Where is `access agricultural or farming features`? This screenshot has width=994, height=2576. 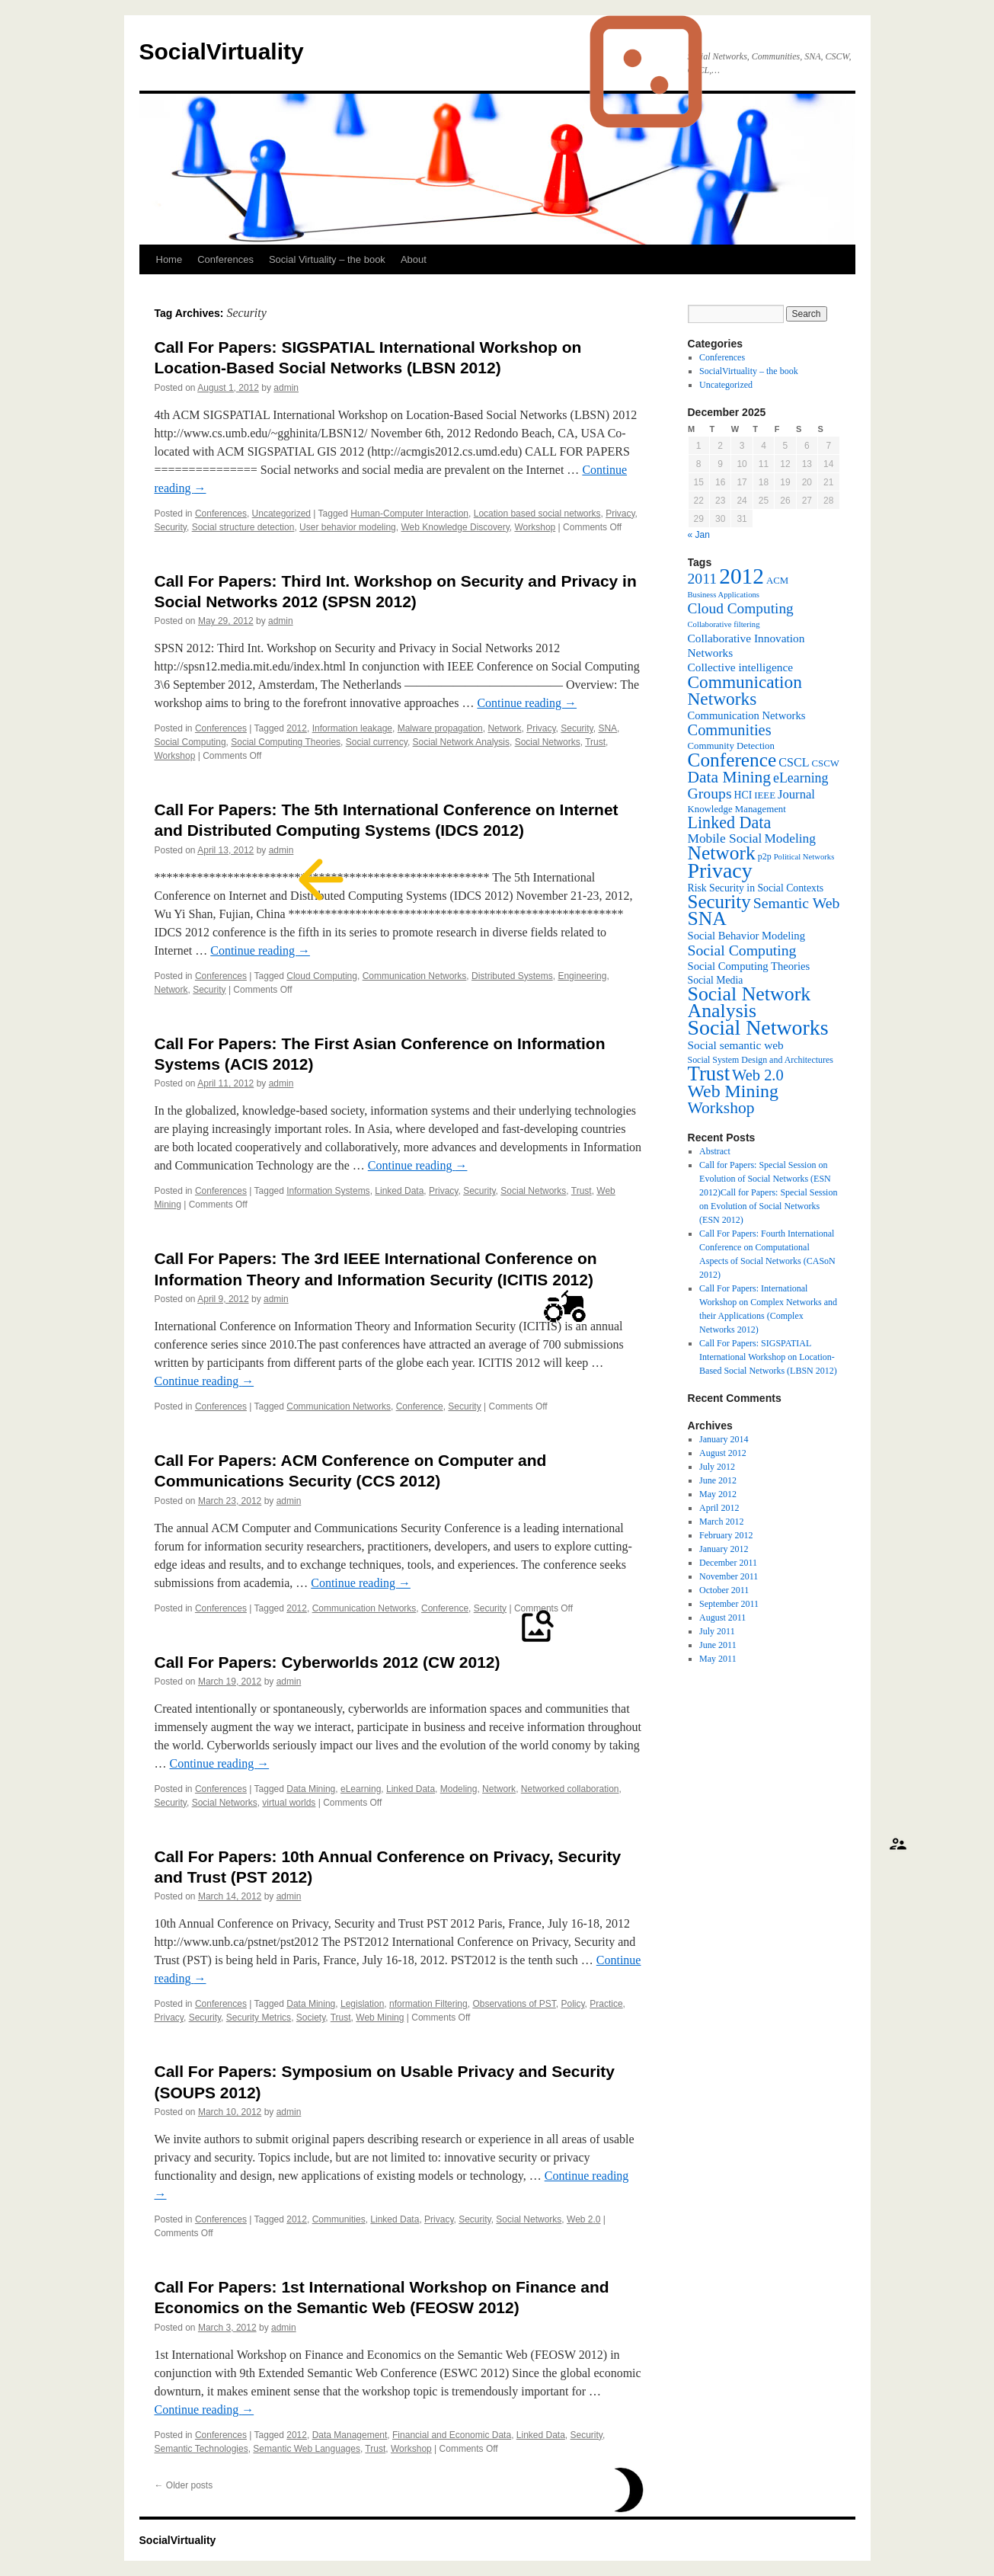
access agricultural or farming features is located at coordinates (564, 1307).